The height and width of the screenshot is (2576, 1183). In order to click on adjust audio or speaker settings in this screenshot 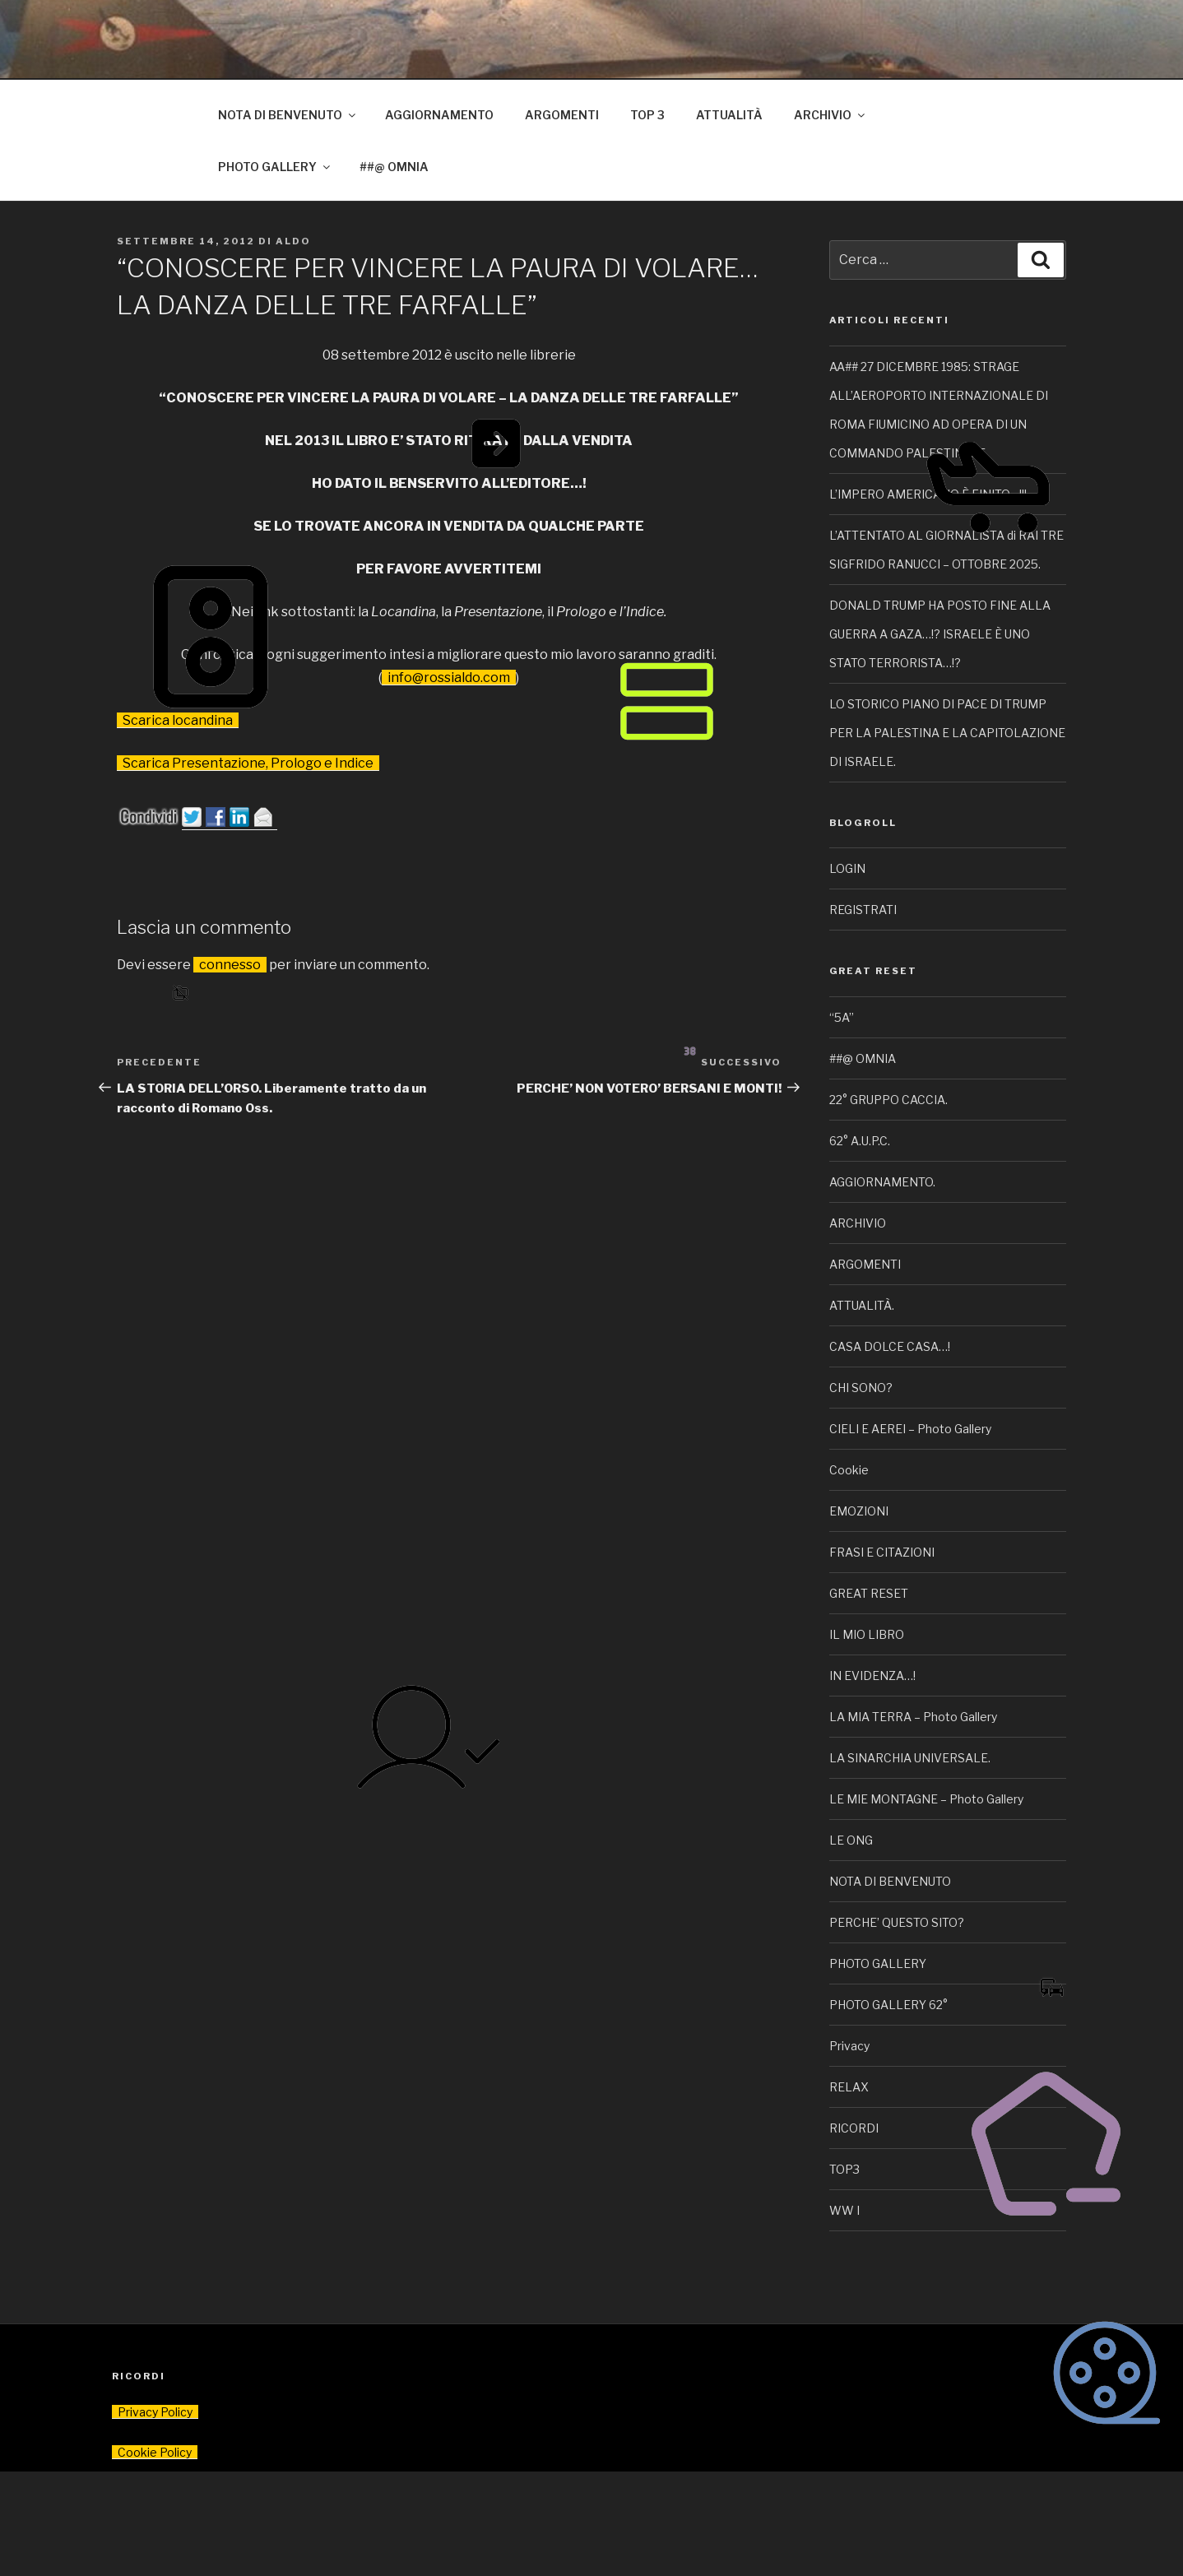, I will do `click(211, 637)`.